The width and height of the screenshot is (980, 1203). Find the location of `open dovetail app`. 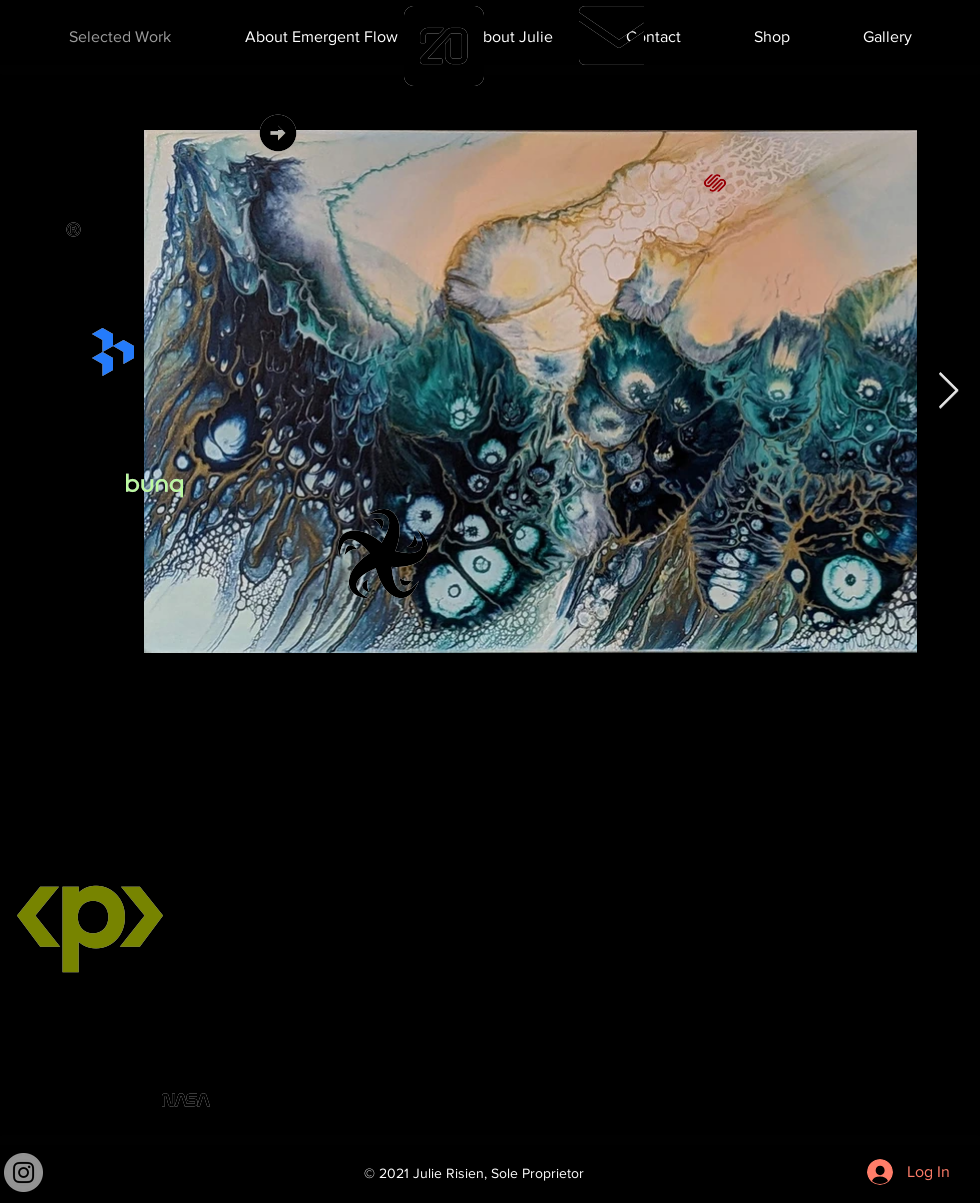

open dovetail app is located at coordinates (113, 352).